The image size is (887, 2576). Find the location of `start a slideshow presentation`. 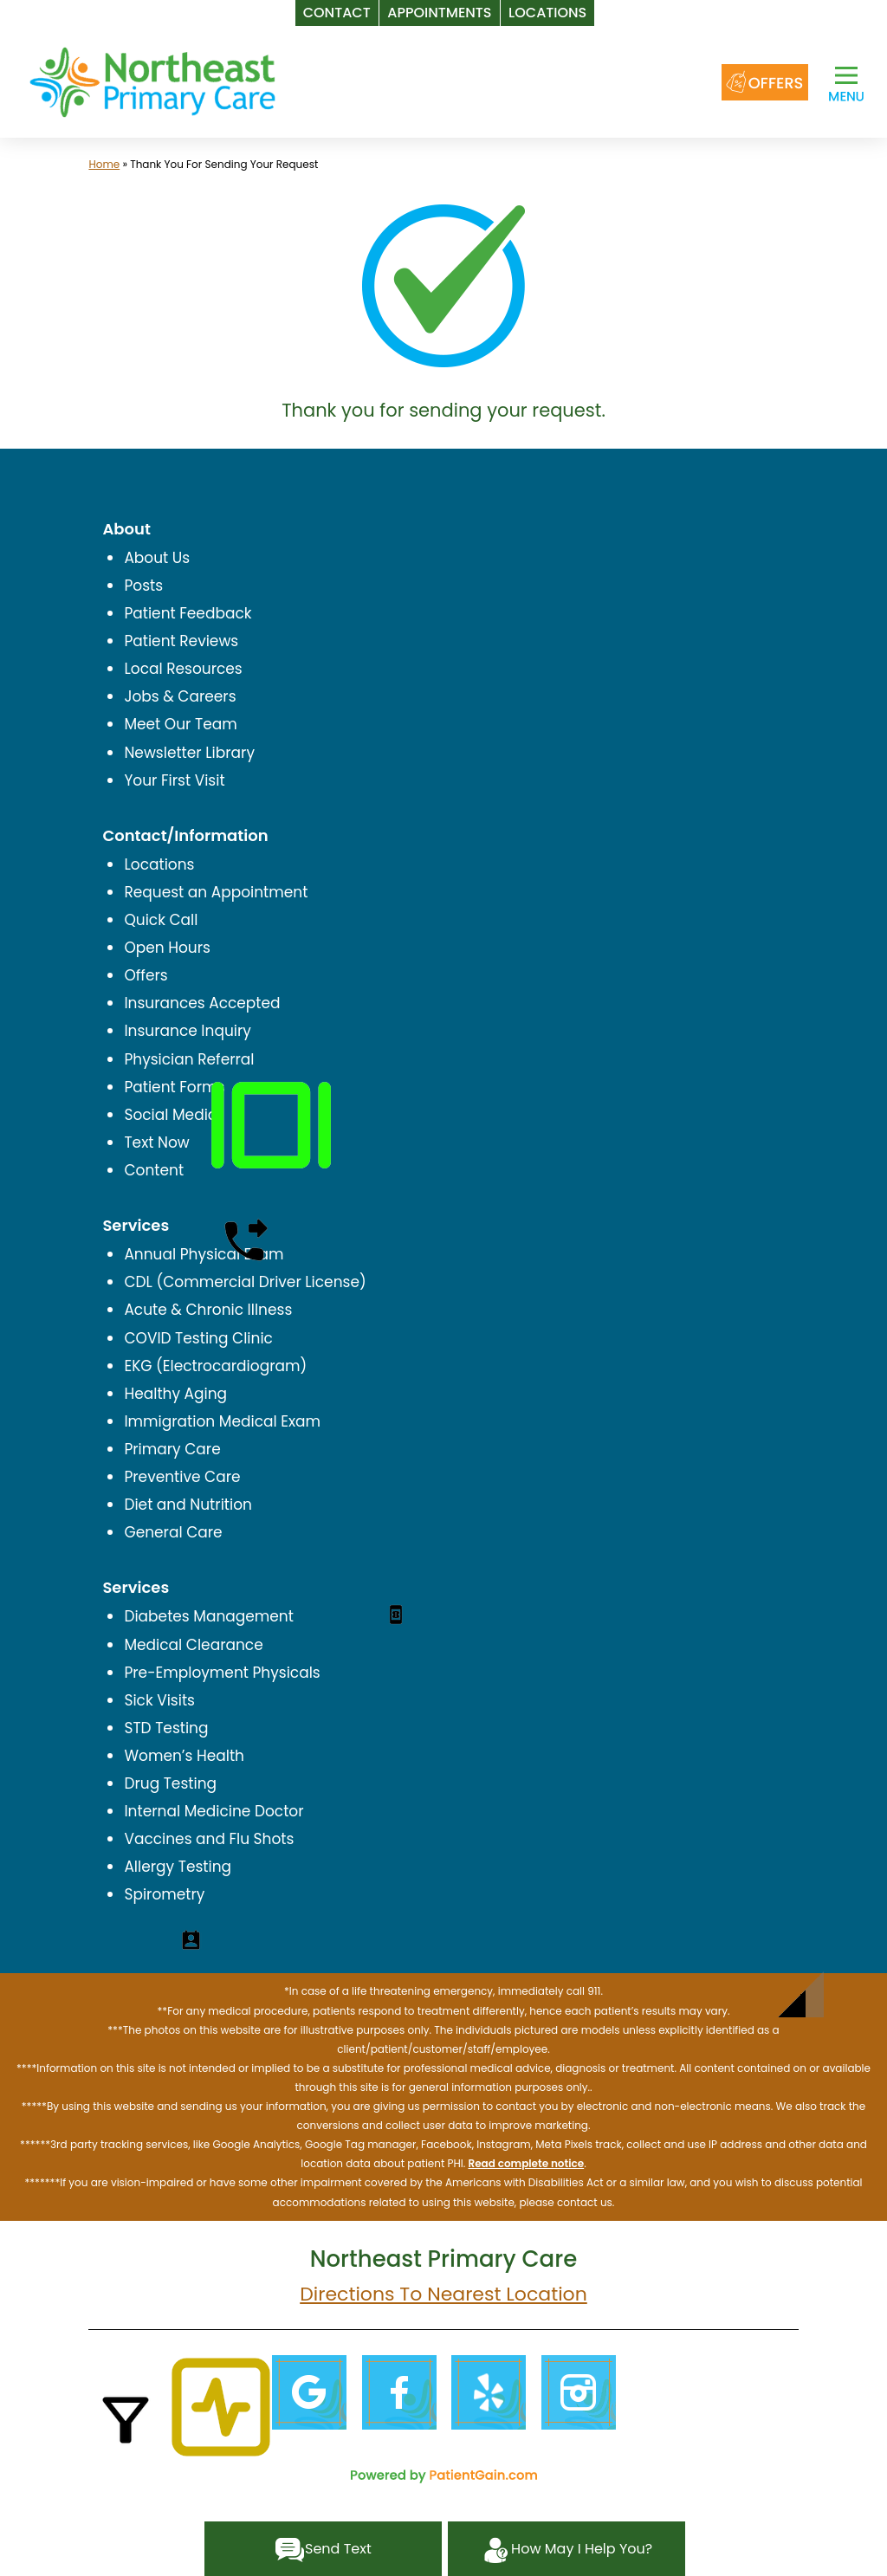

start a slideshow presentation is located at coordinates (271, 1125).